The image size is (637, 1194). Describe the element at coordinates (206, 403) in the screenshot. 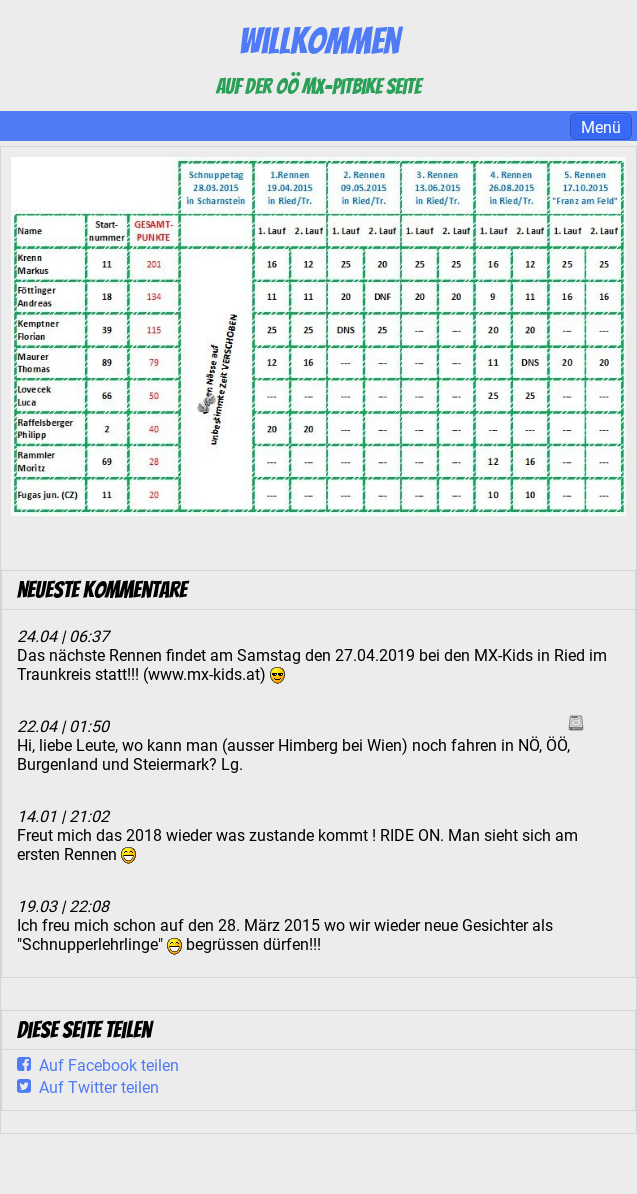

I see `connect beats studio buds via bluetooth` at that location.